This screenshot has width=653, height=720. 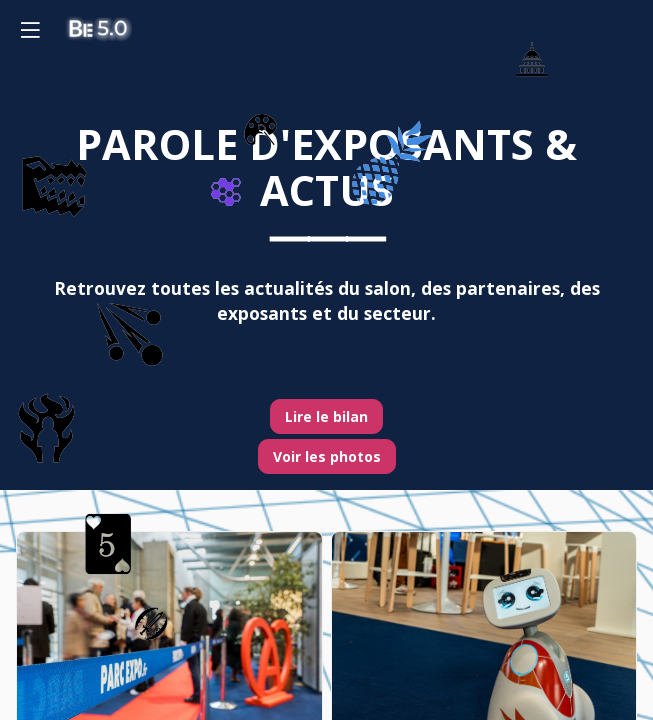 I want to click on access hexagonal grid or tile-based game mode, so click(x=226, y=191).